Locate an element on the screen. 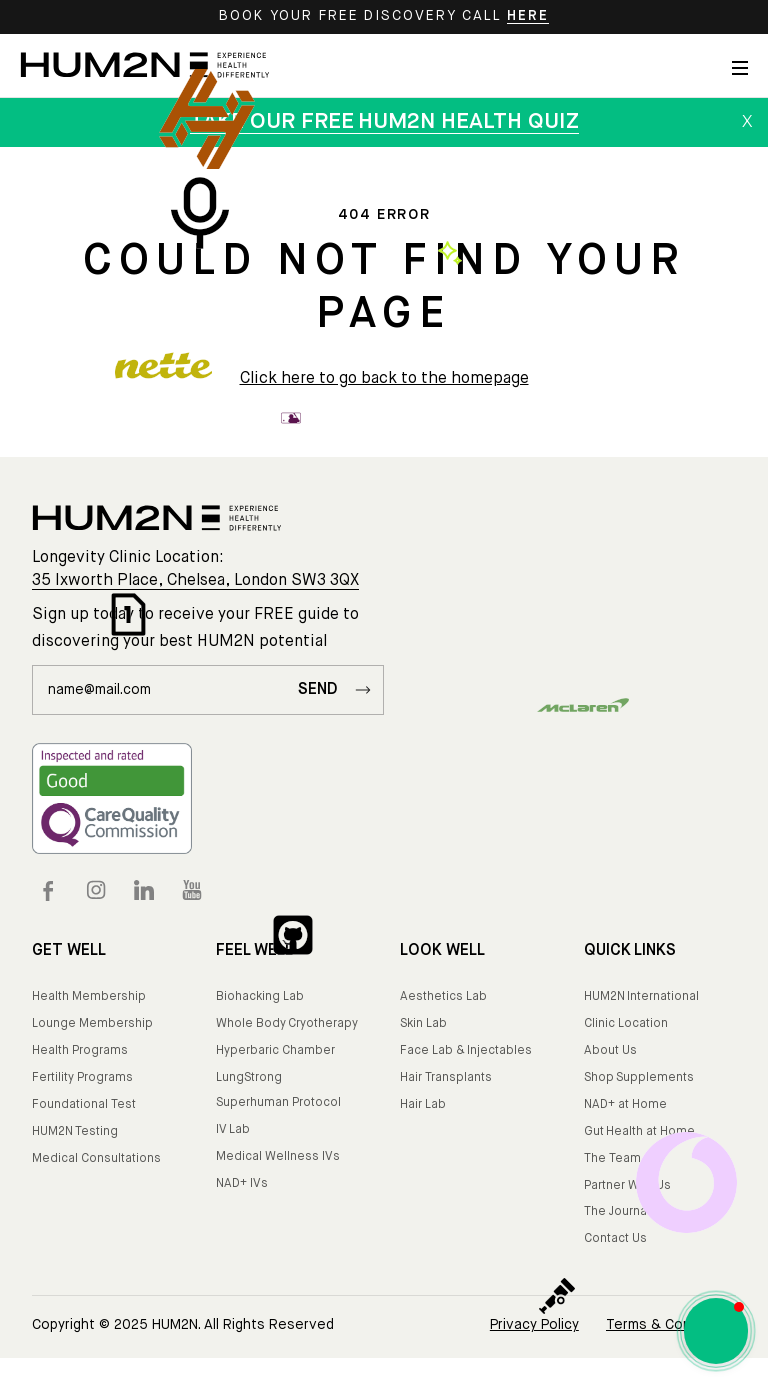 Image resolution: width=768 pixels, height=1384 pixels. open the MLB app is located at coordinates (291, 418).